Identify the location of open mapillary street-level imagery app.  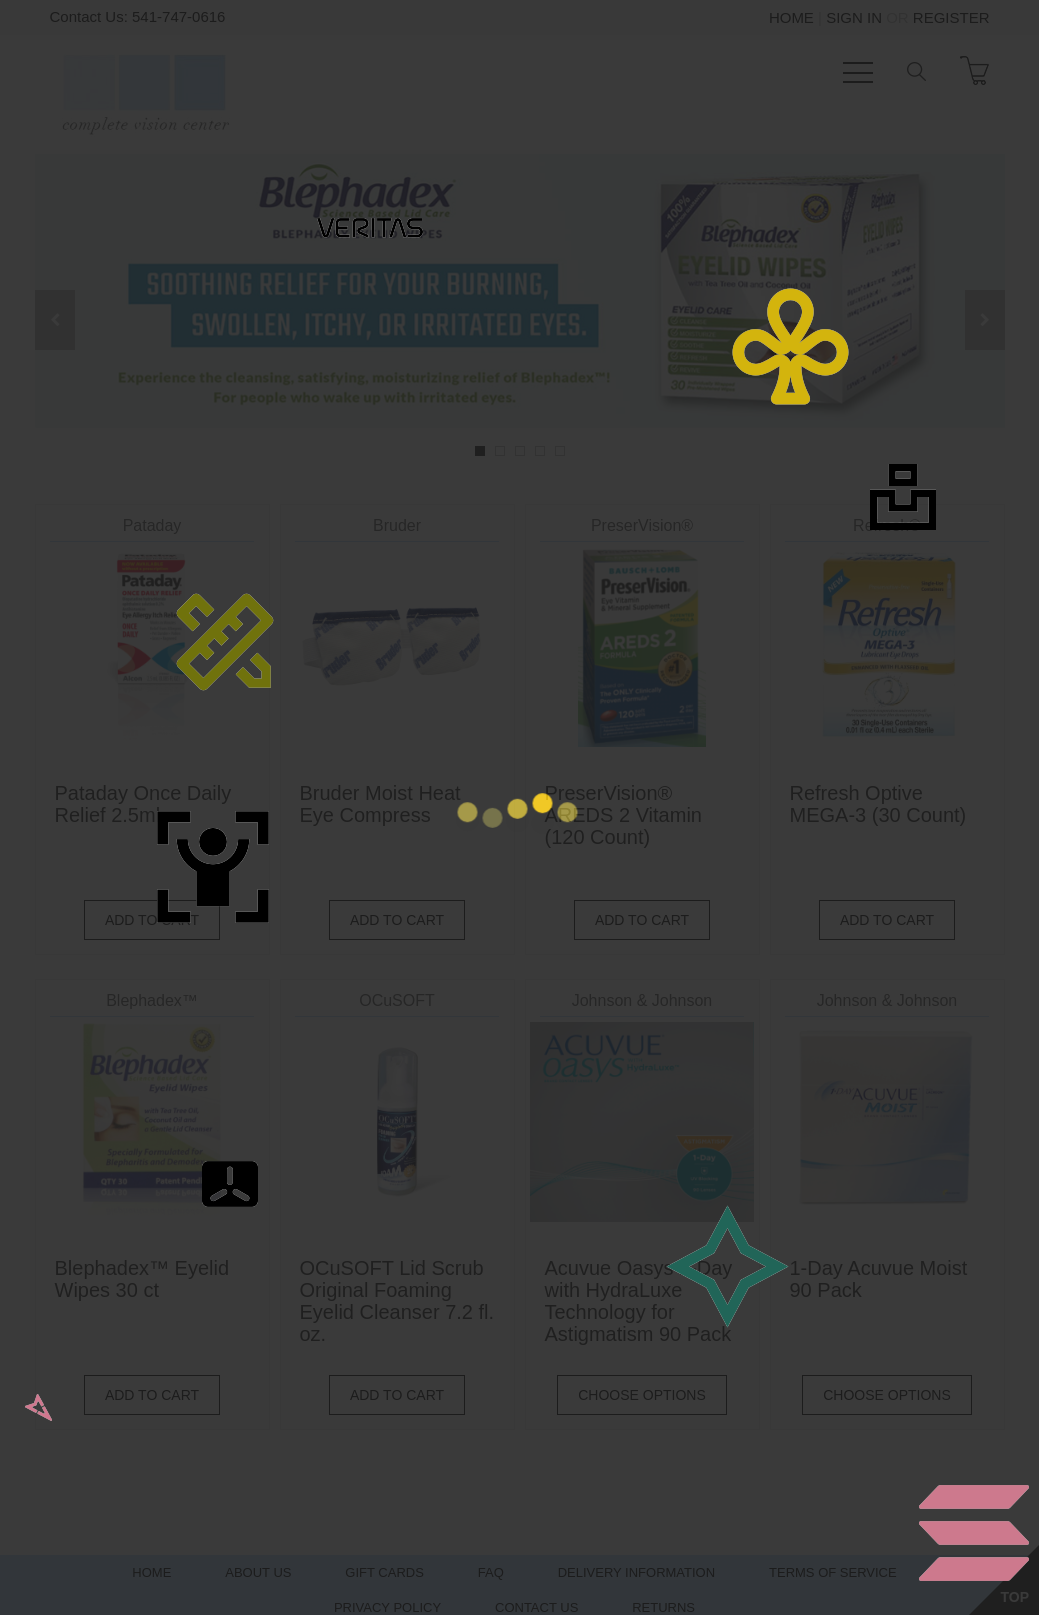
(38, 1407).